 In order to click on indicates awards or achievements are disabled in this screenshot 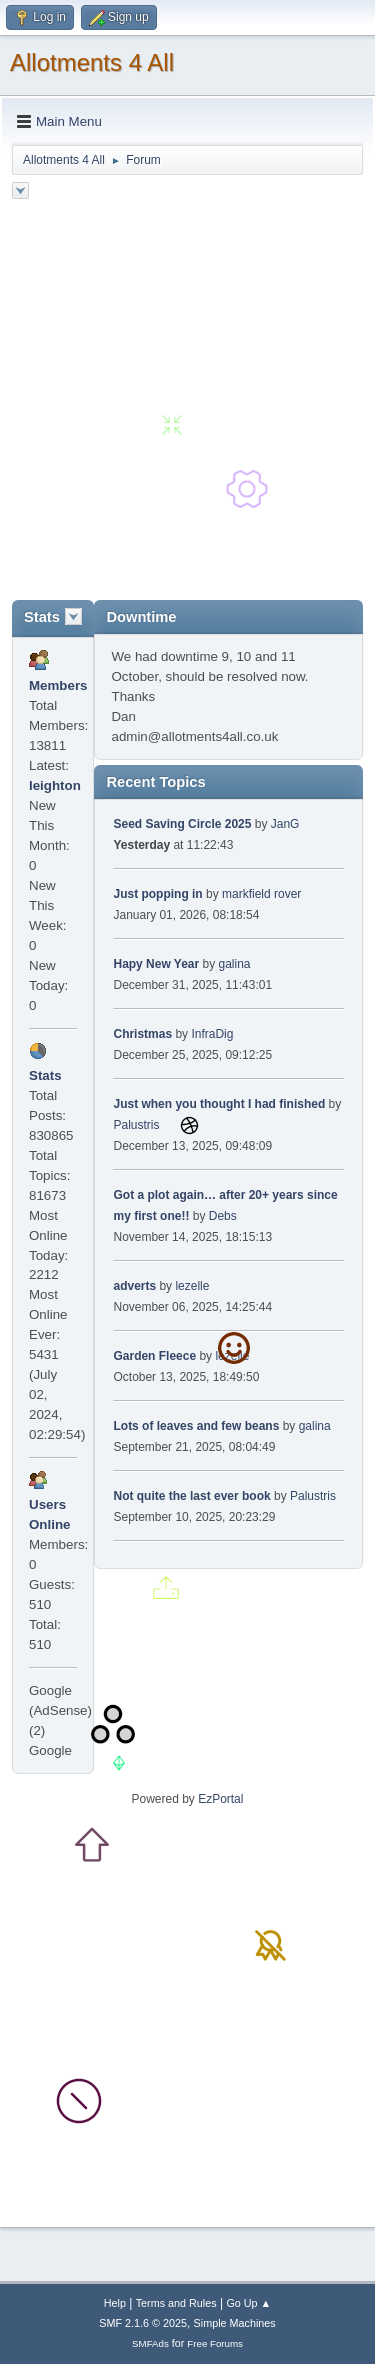, I will do `click(270, 1945)`.